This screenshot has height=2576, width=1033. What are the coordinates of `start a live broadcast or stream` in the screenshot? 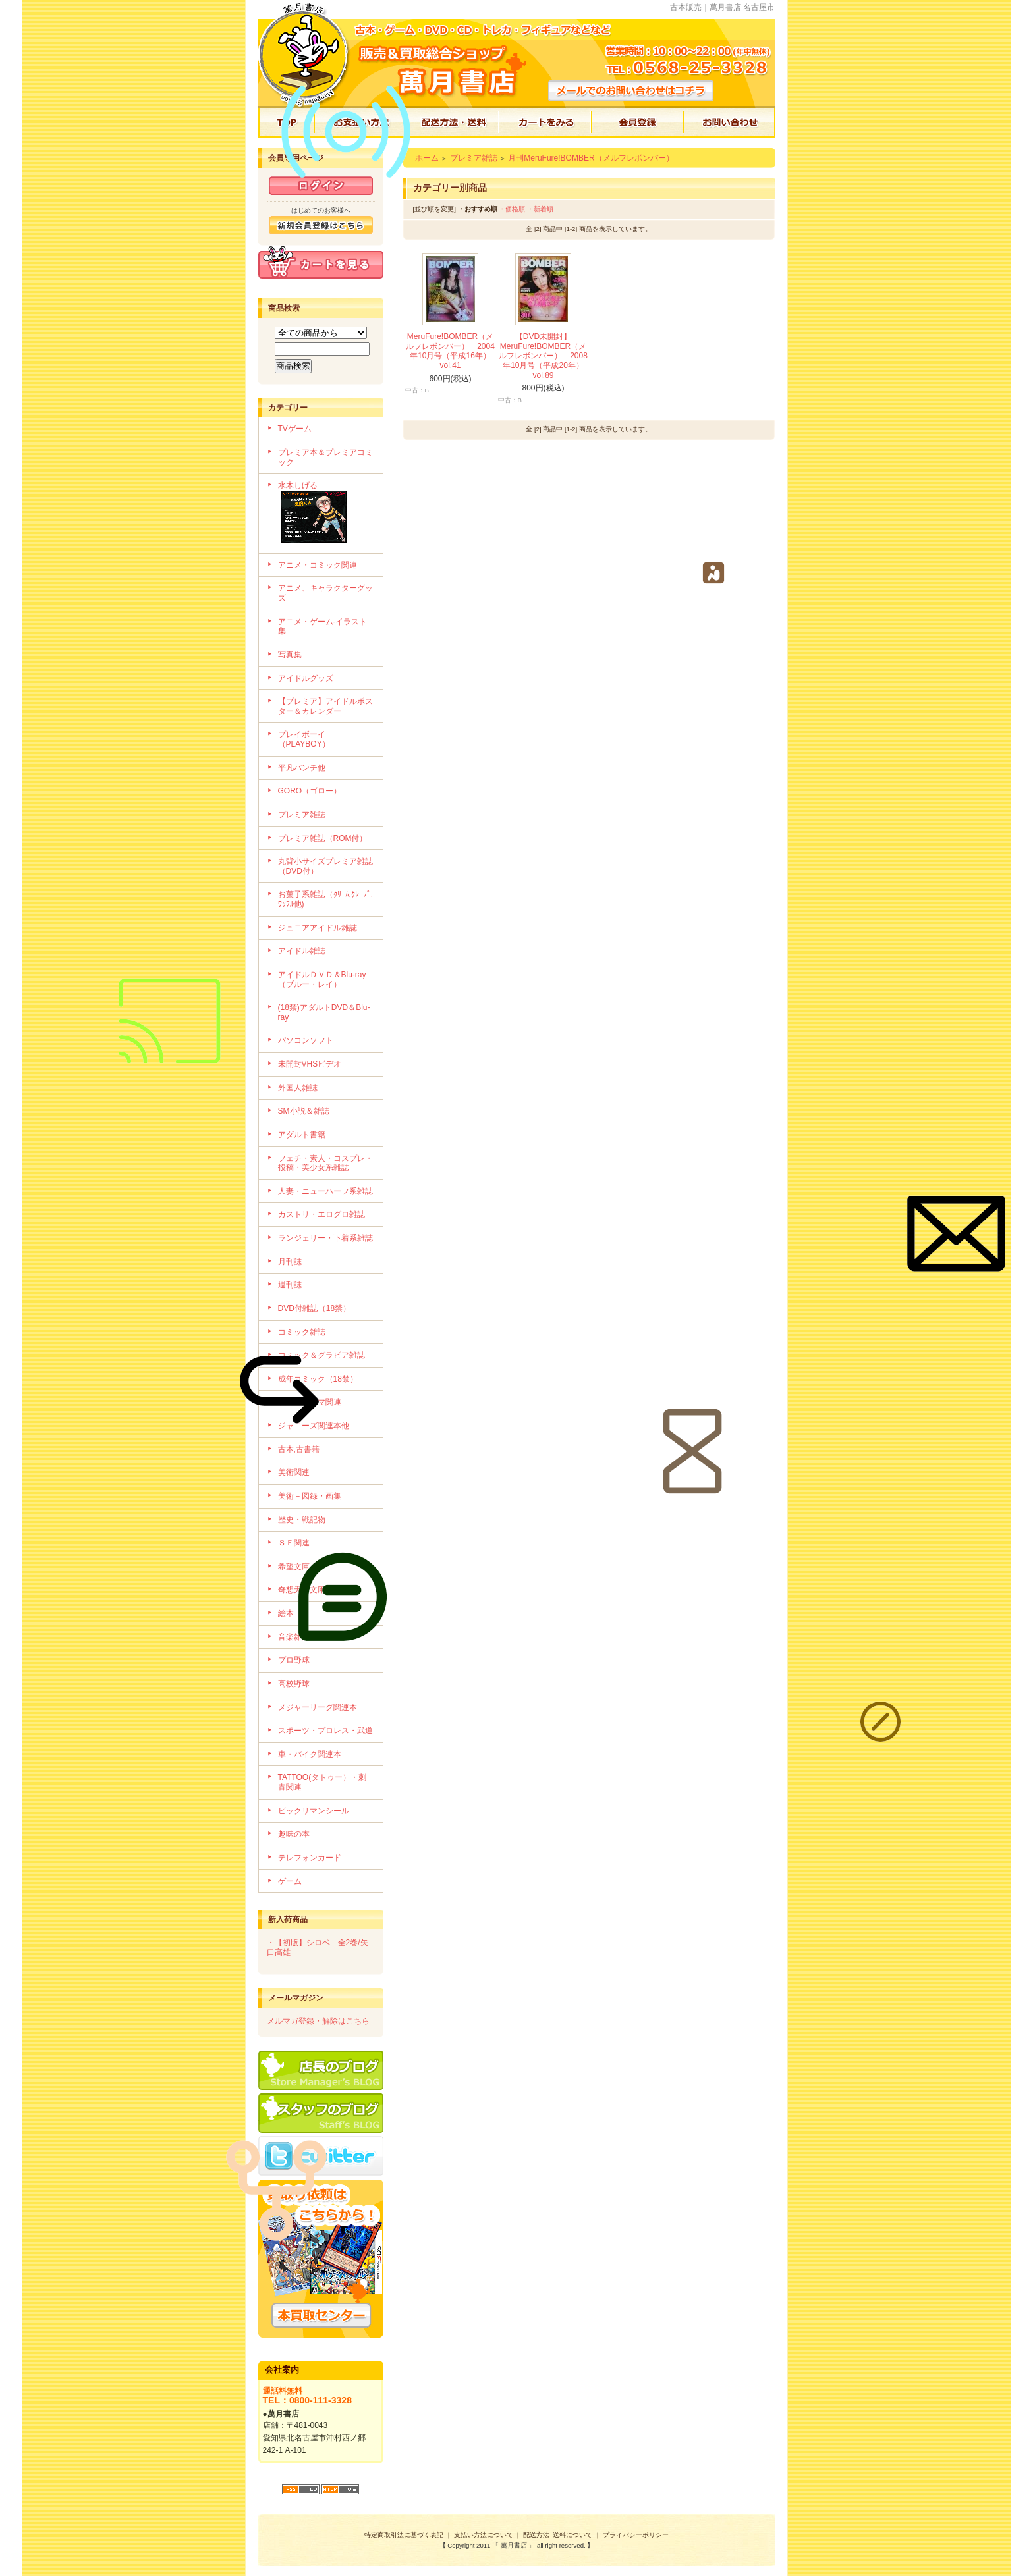 It's located at (346, 132).